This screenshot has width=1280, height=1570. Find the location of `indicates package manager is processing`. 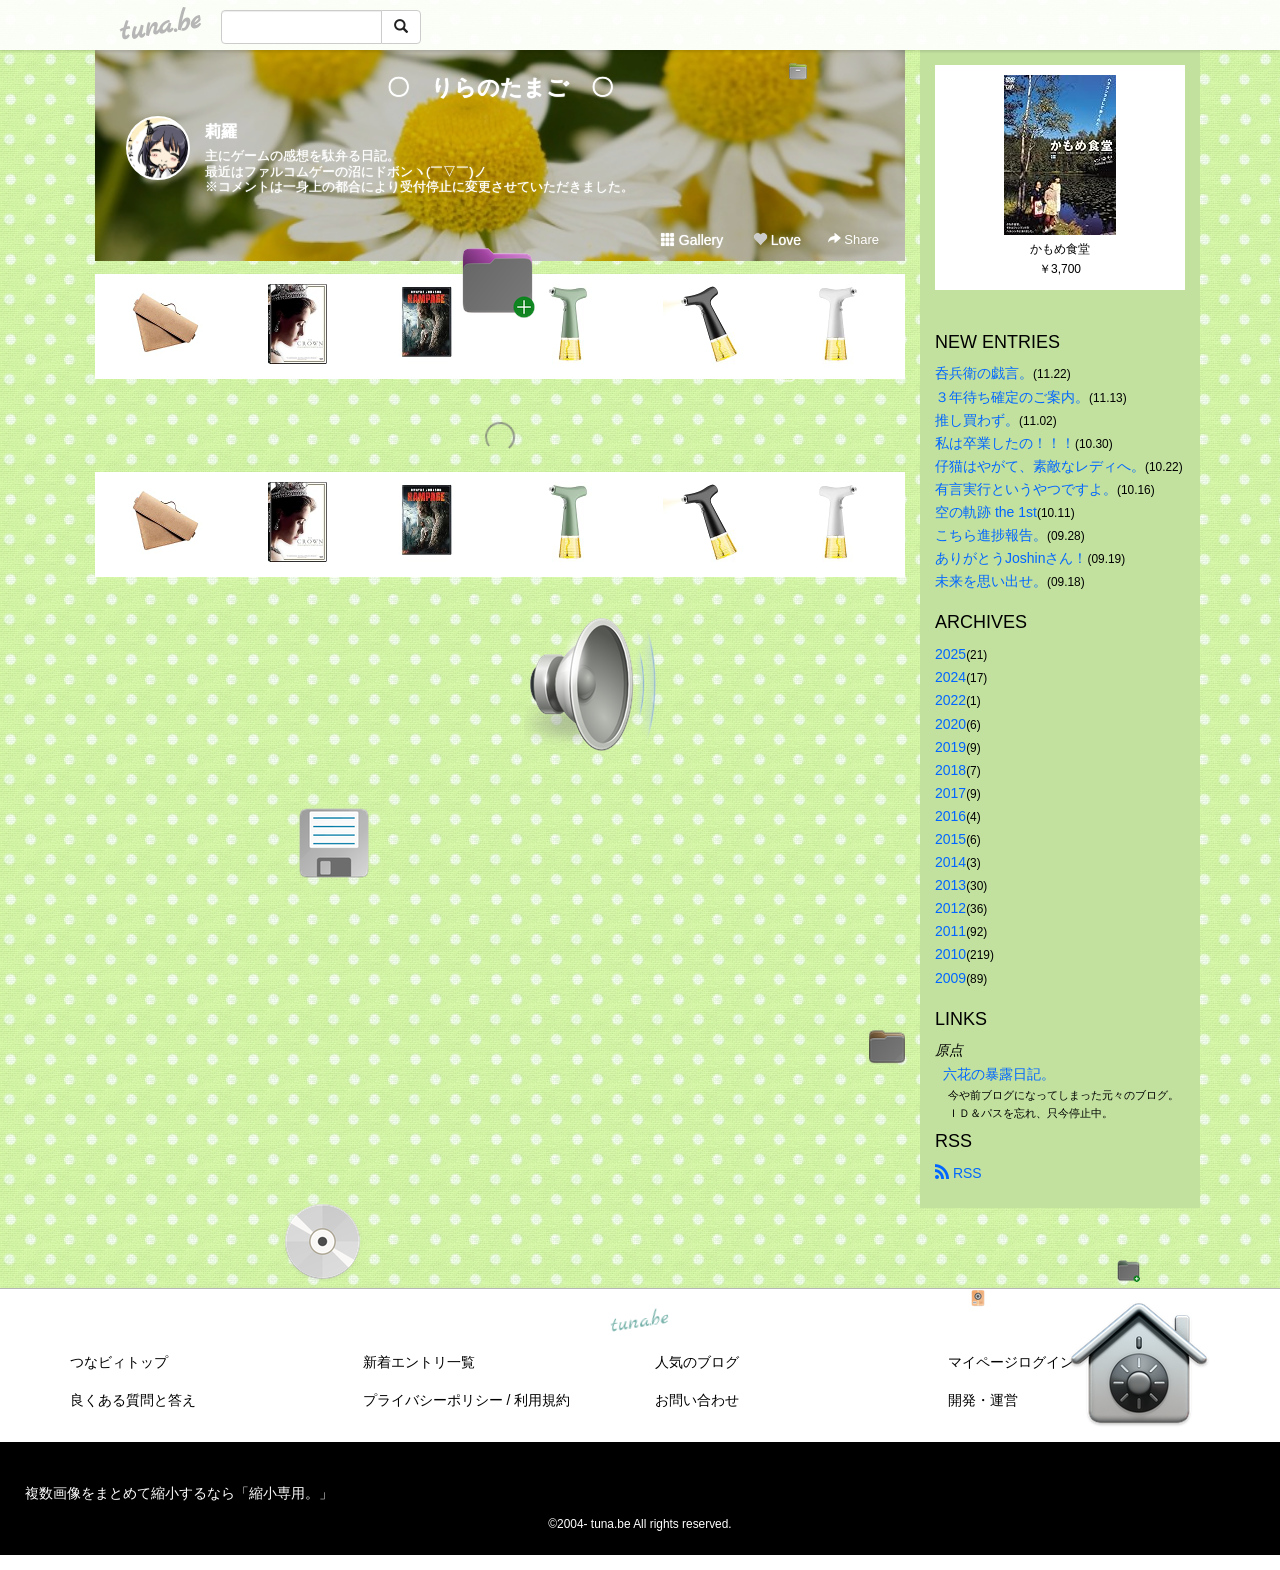

indicates package manager is processing is located at coordinates (978, 1298).